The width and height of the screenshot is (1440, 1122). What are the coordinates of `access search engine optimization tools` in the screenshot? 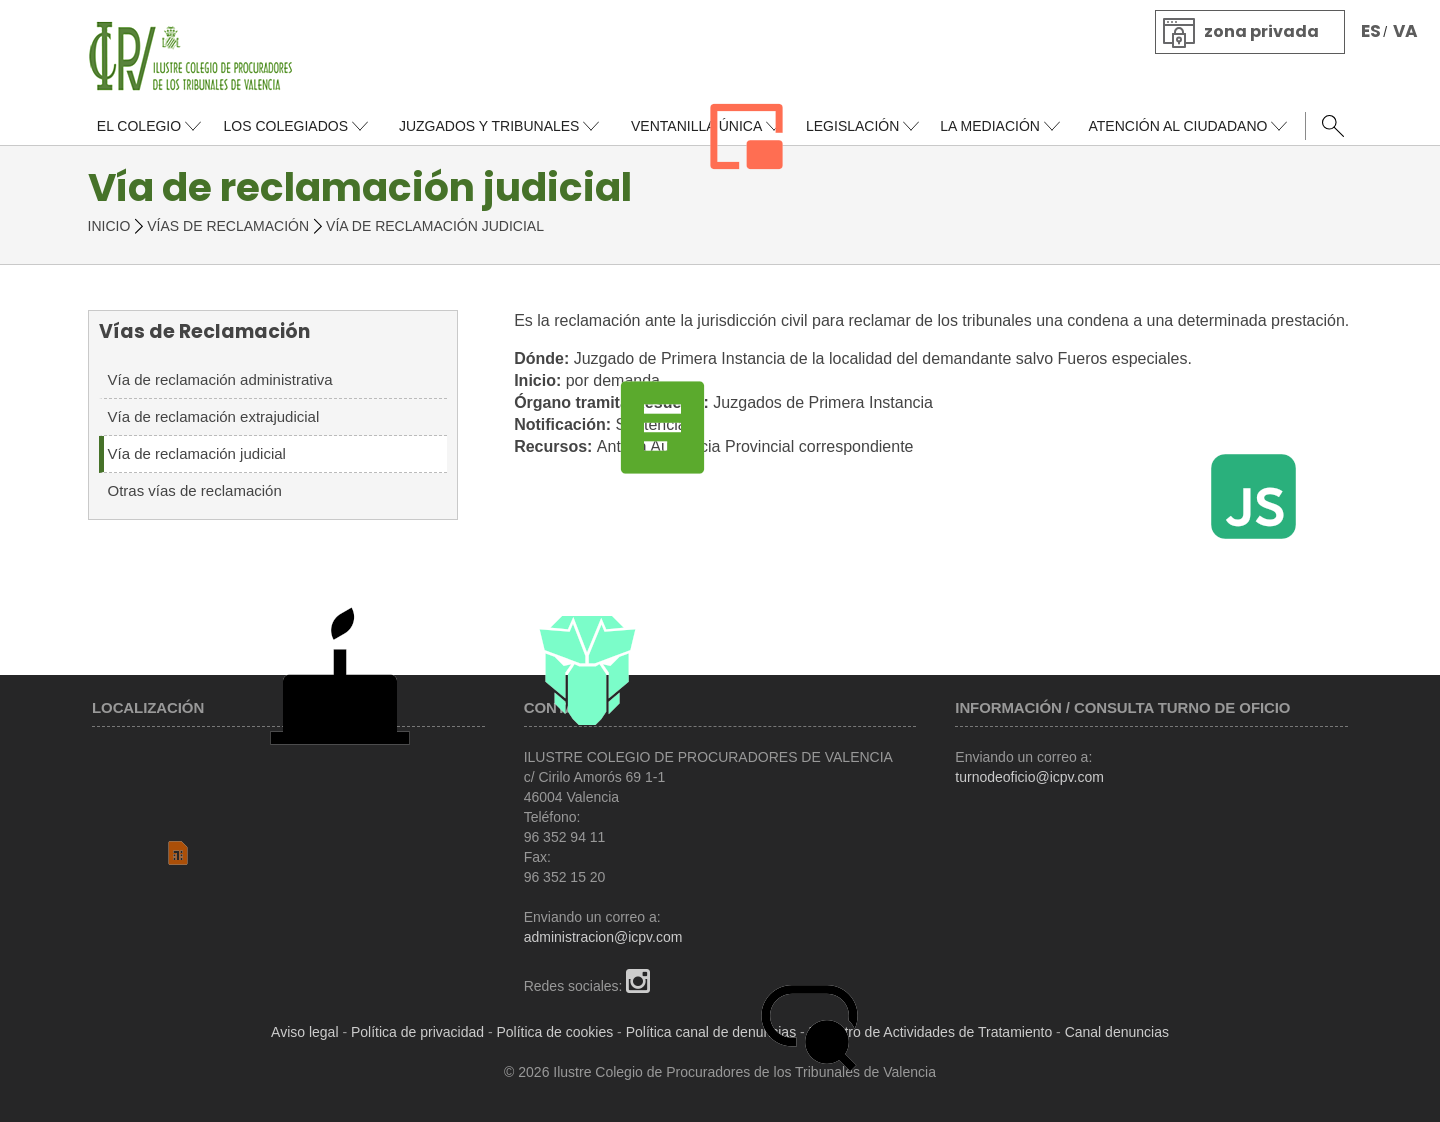 It's located at (809, 1024).